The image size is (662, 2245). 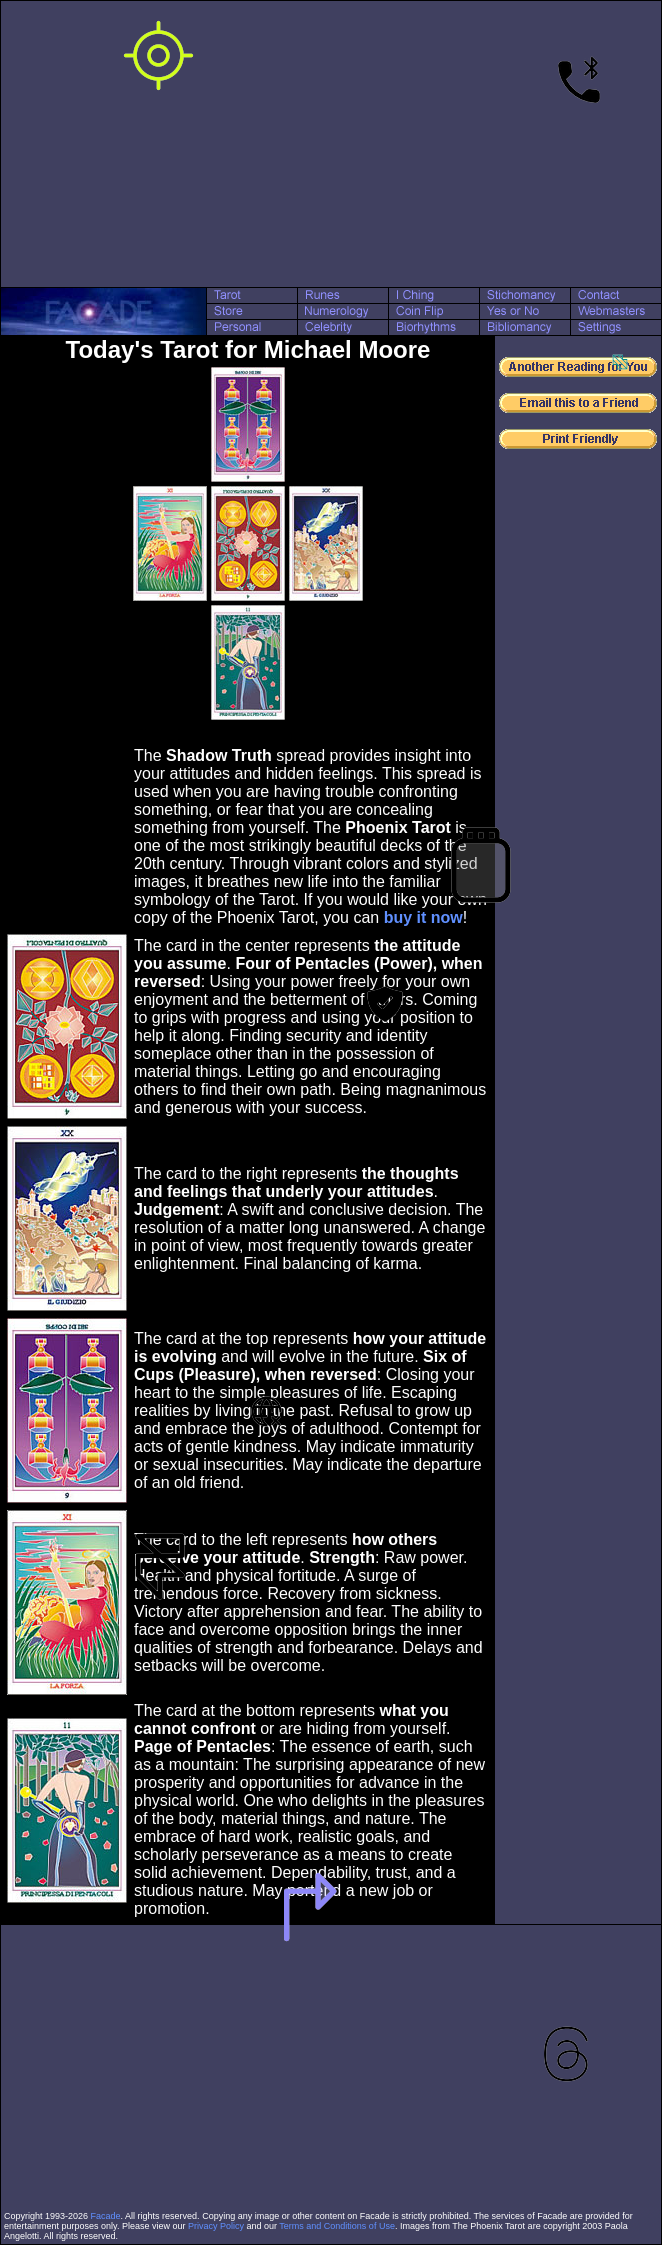 What do you see at coordinates (305, 1907) in the screenshot?
I see `redirect or forward content` at bounding box center [305, 1907].